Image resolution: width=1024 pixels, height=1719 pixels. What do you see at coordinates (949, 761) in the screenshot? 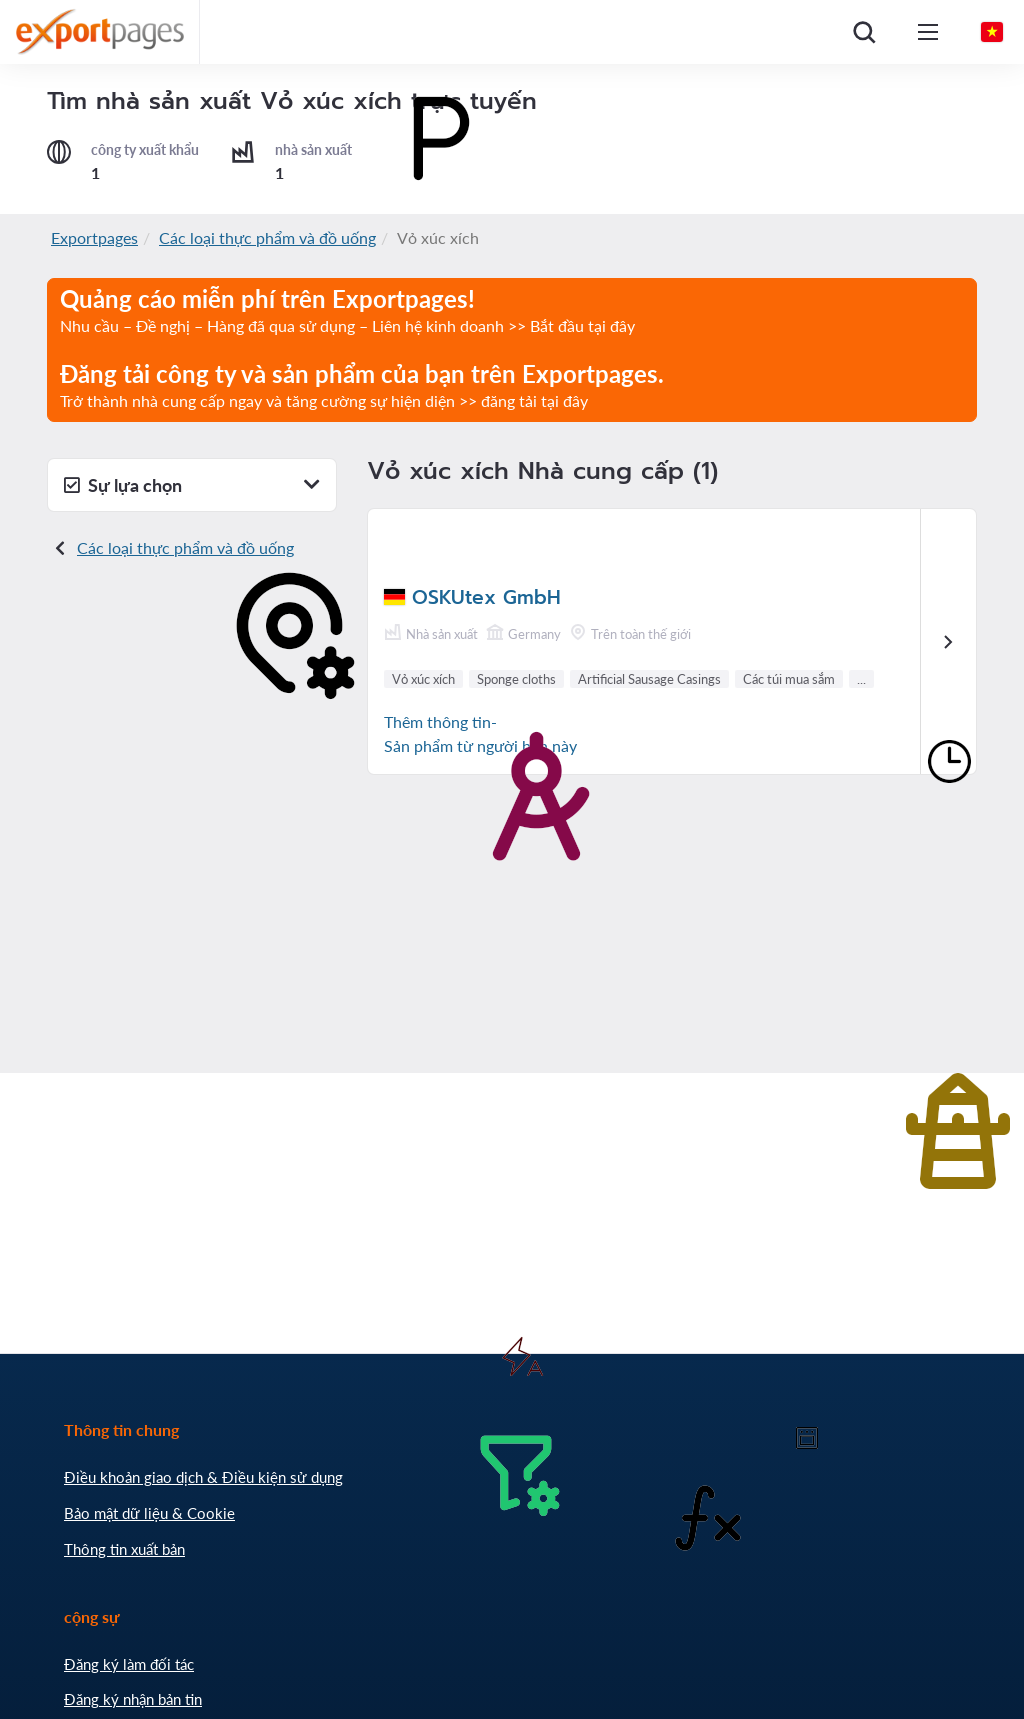
I see `view time or clock settings` at bounding box center [949, 761].